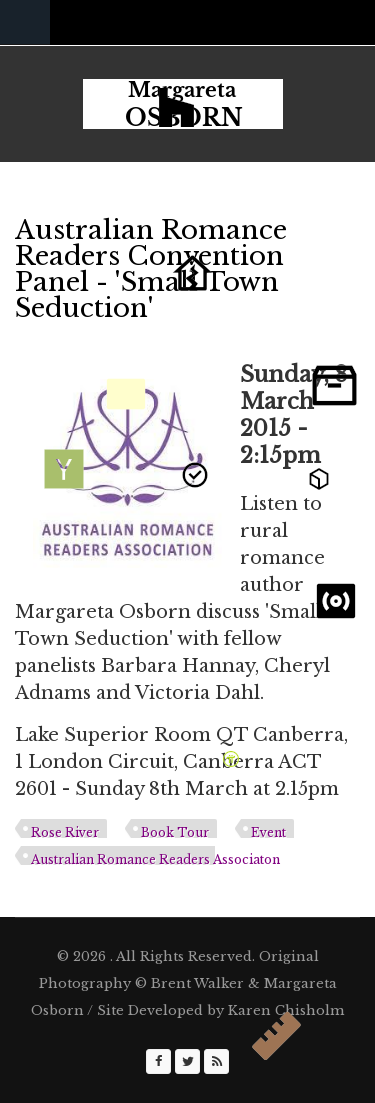 The image size is (375, 1103). What do you see at coordinates (195, 475) in the screenshot?
I see `indicates a completed or successful action` at bounding box center [195, 475].